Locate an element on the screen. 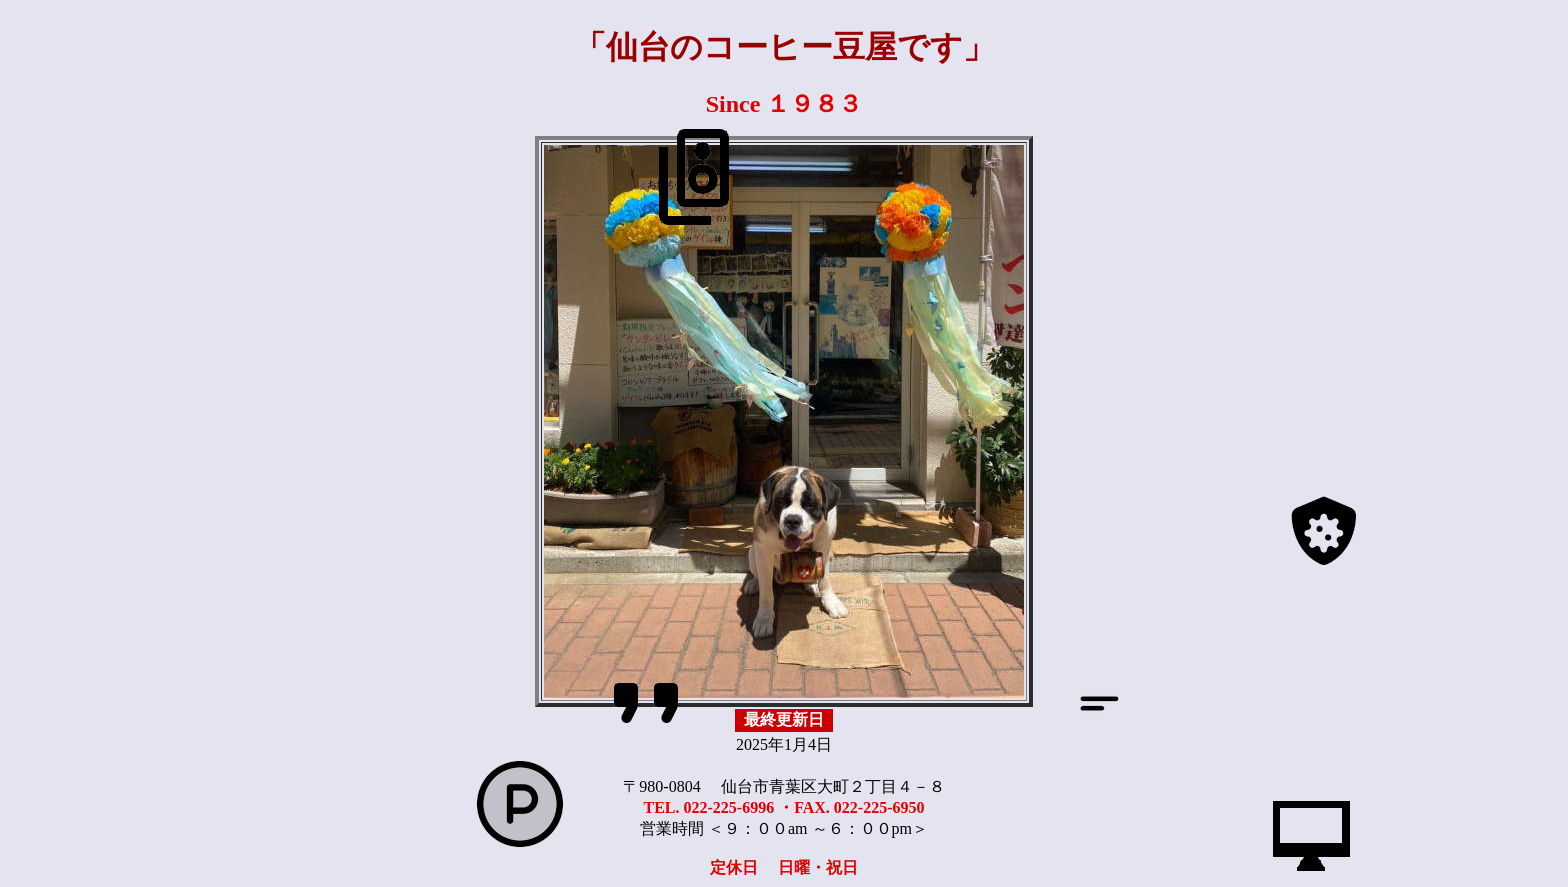 The height and width of the screenshot is (887, 1568). insert a block quote is located at coordinates (646, 703).